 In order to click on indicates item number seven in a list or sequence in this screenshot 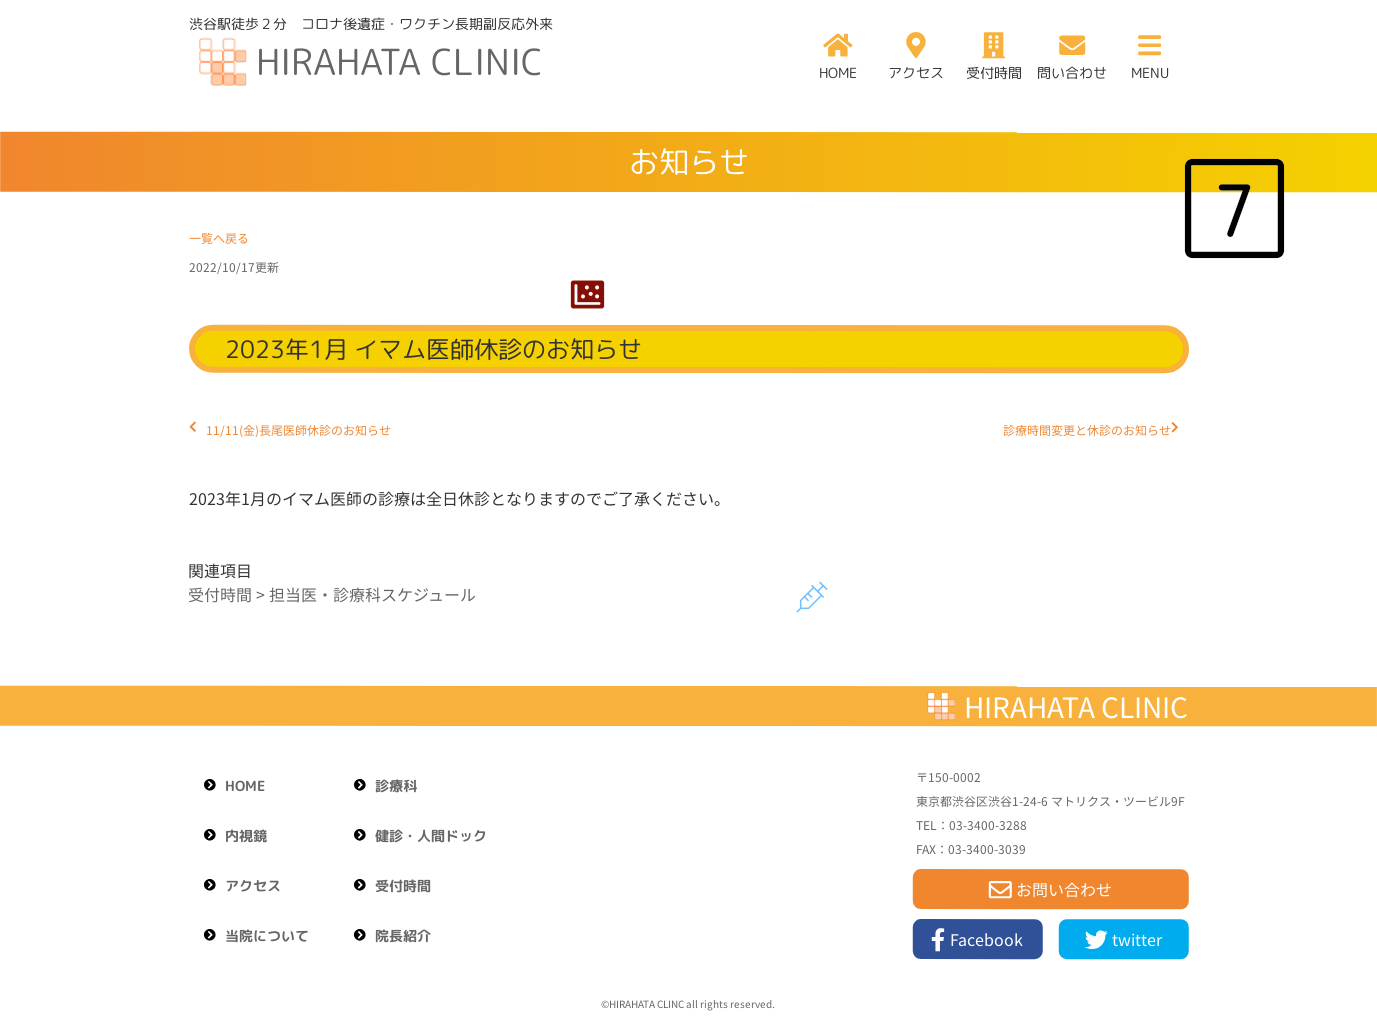, I will do `click(1234, 208)`.